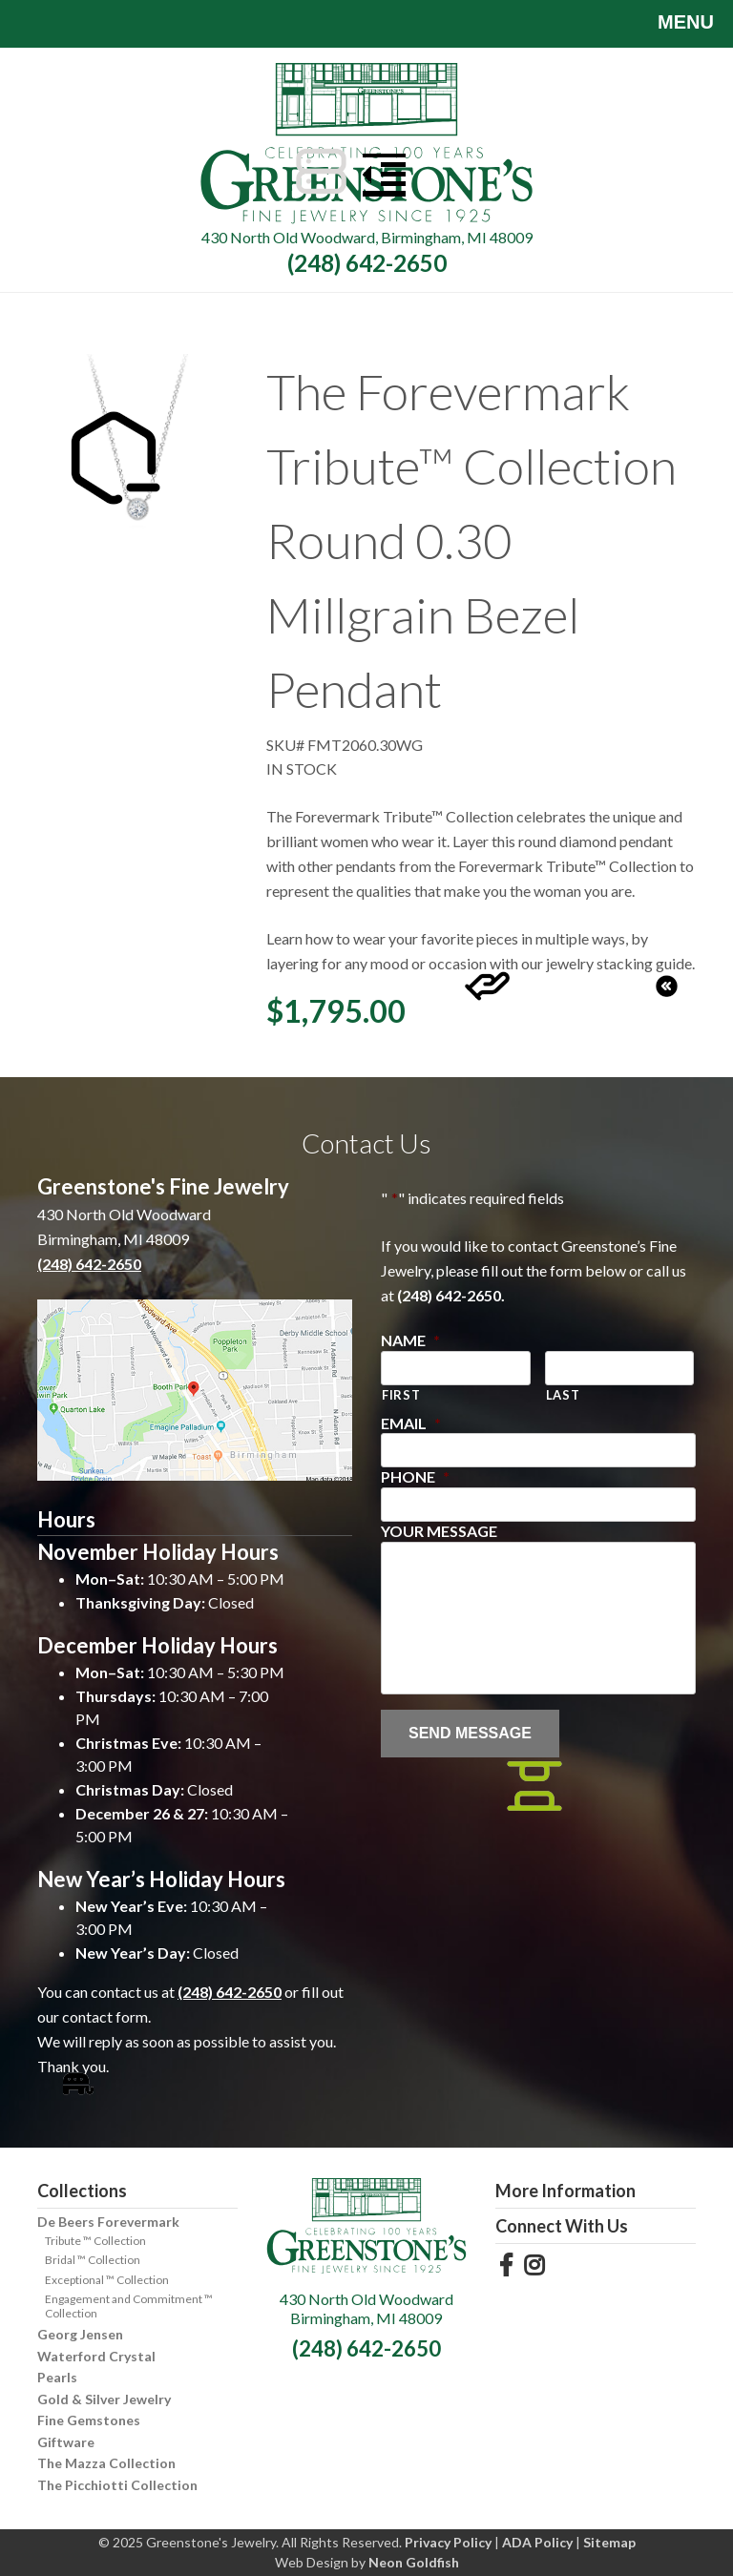  I want to click on access help or support options, so click(487, 984).